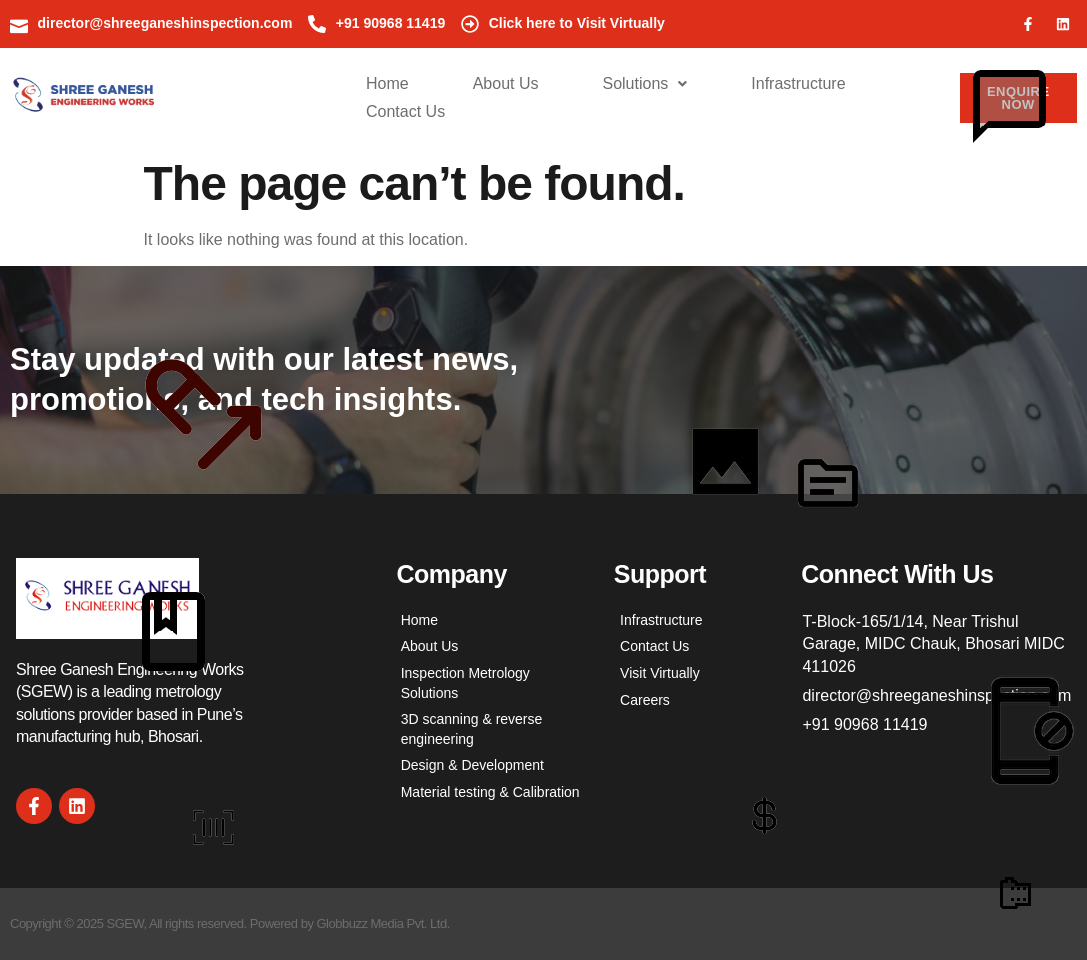 The image size is (1087, 960). What do you see at coordinates (203, 411) in the screenshot?
I see `change text orientation or direction` at bounding box center [203, 411].